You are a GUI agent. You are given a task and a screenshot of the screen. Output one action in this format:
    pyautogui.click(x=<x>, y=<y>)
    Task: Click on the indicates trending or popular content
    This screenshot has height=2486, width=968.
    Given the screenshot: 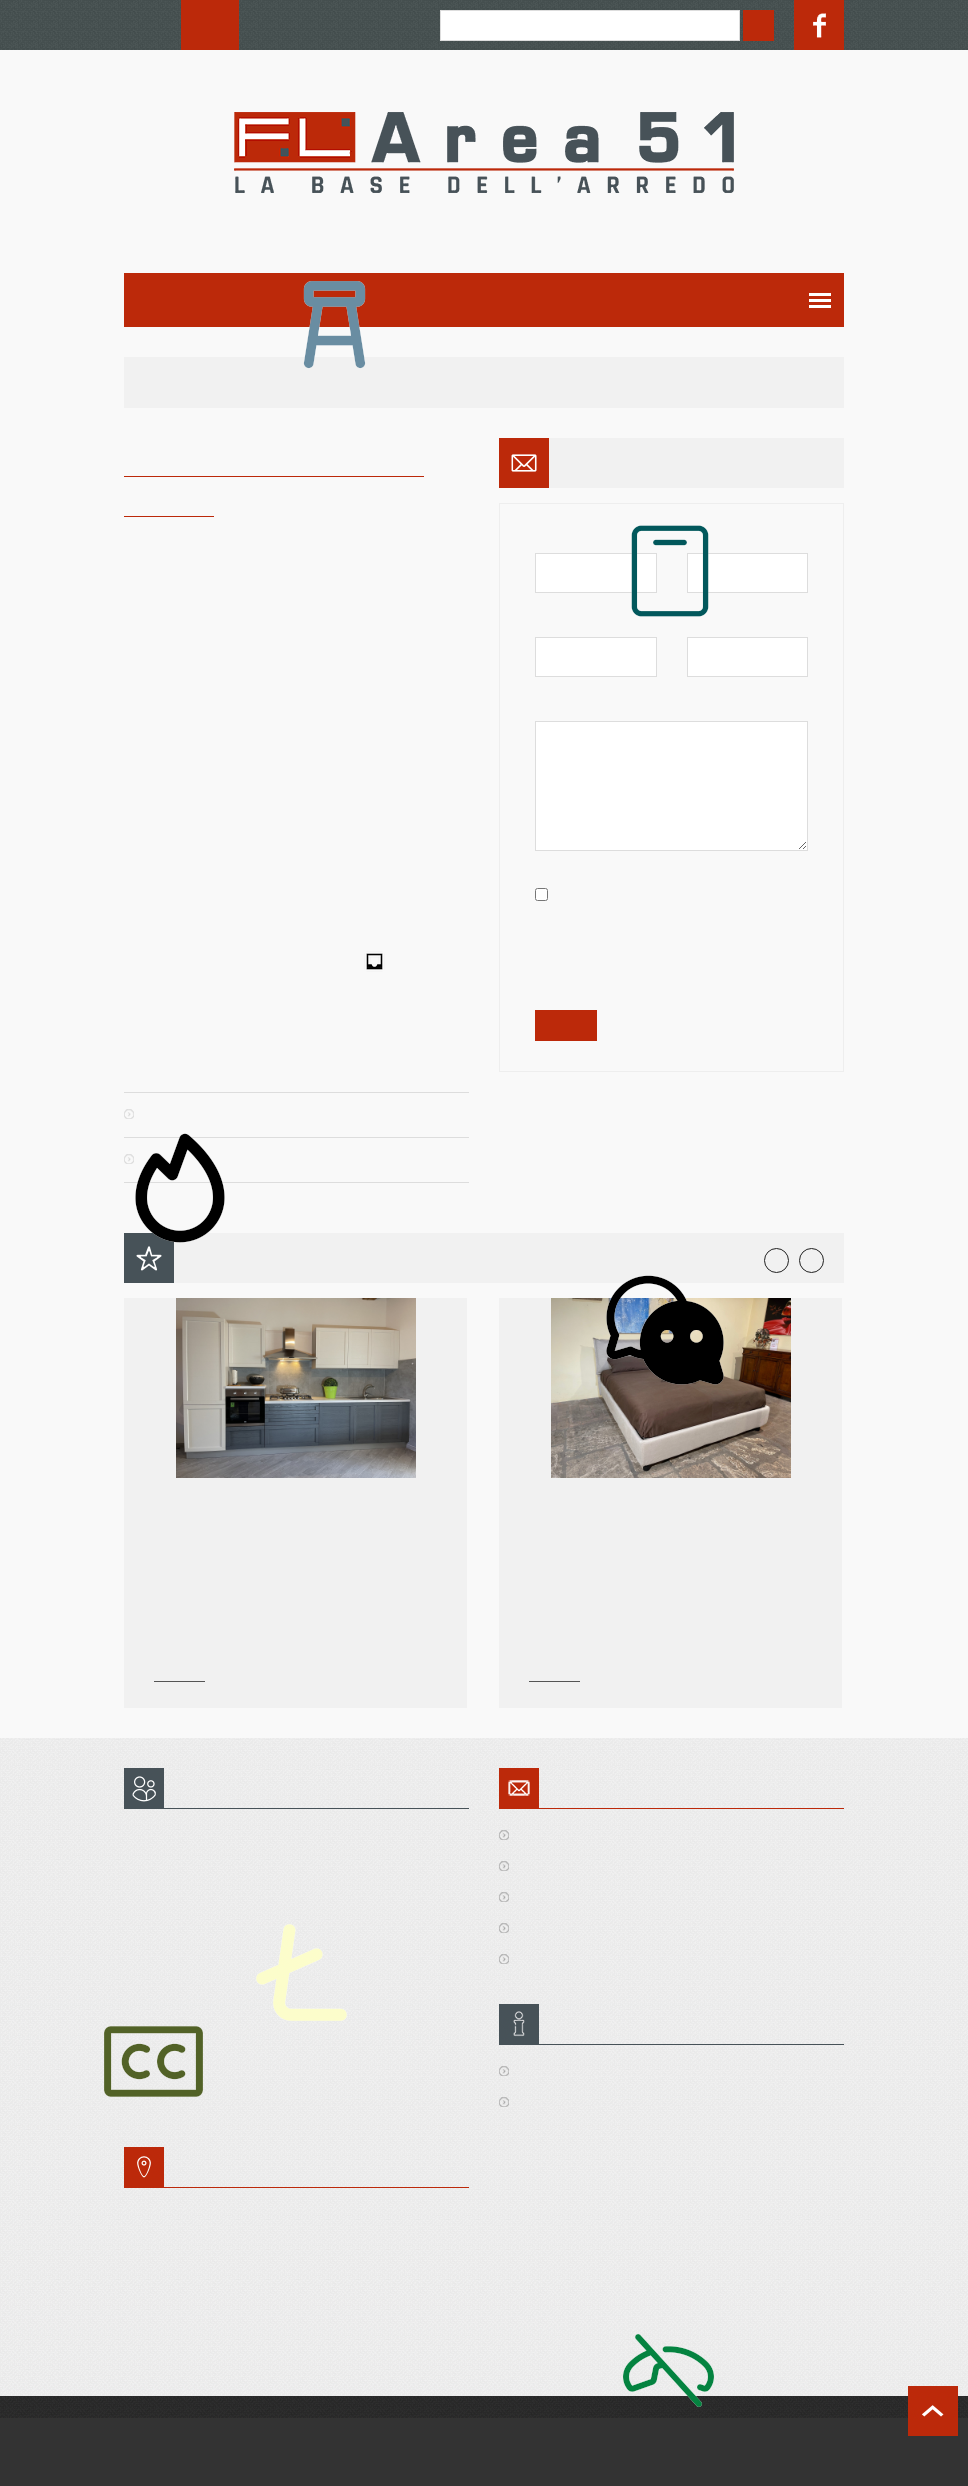 What is the action you would take?
    pyautogui.click(x=180, y=1190)
    